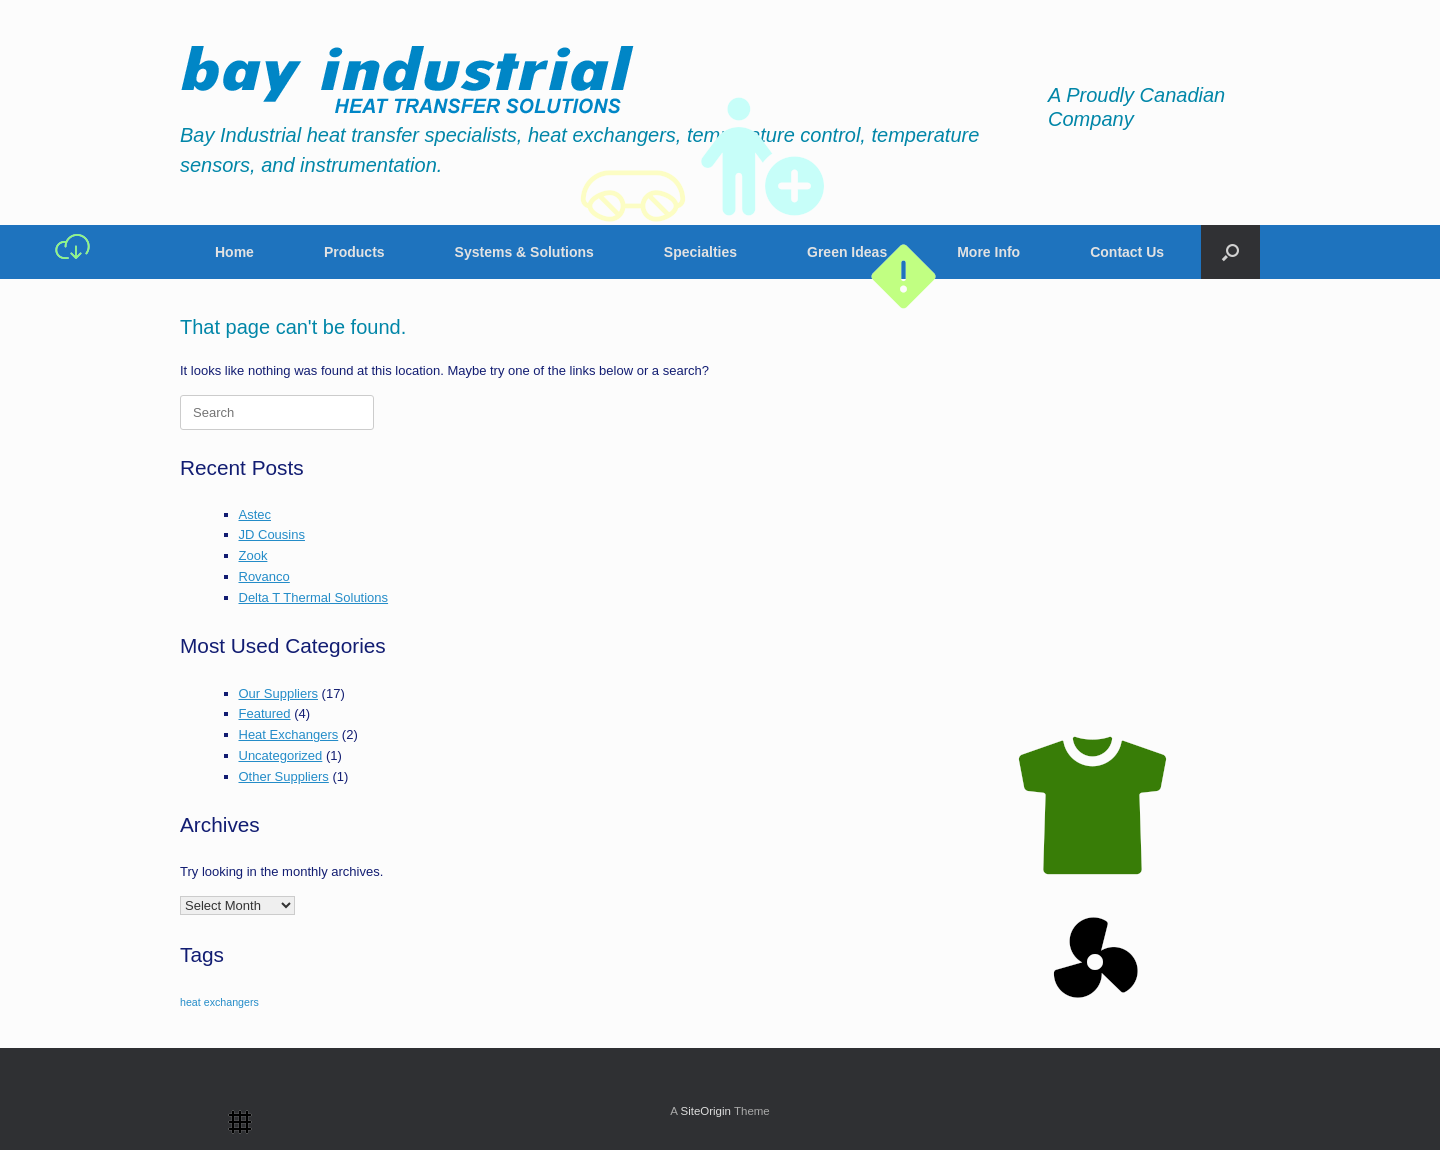 The height and width of the screenshot is (1150, 1440). Describe the element at coordinates (240, 1122) in the screenshot. I see `view items in grid layout` at that location.